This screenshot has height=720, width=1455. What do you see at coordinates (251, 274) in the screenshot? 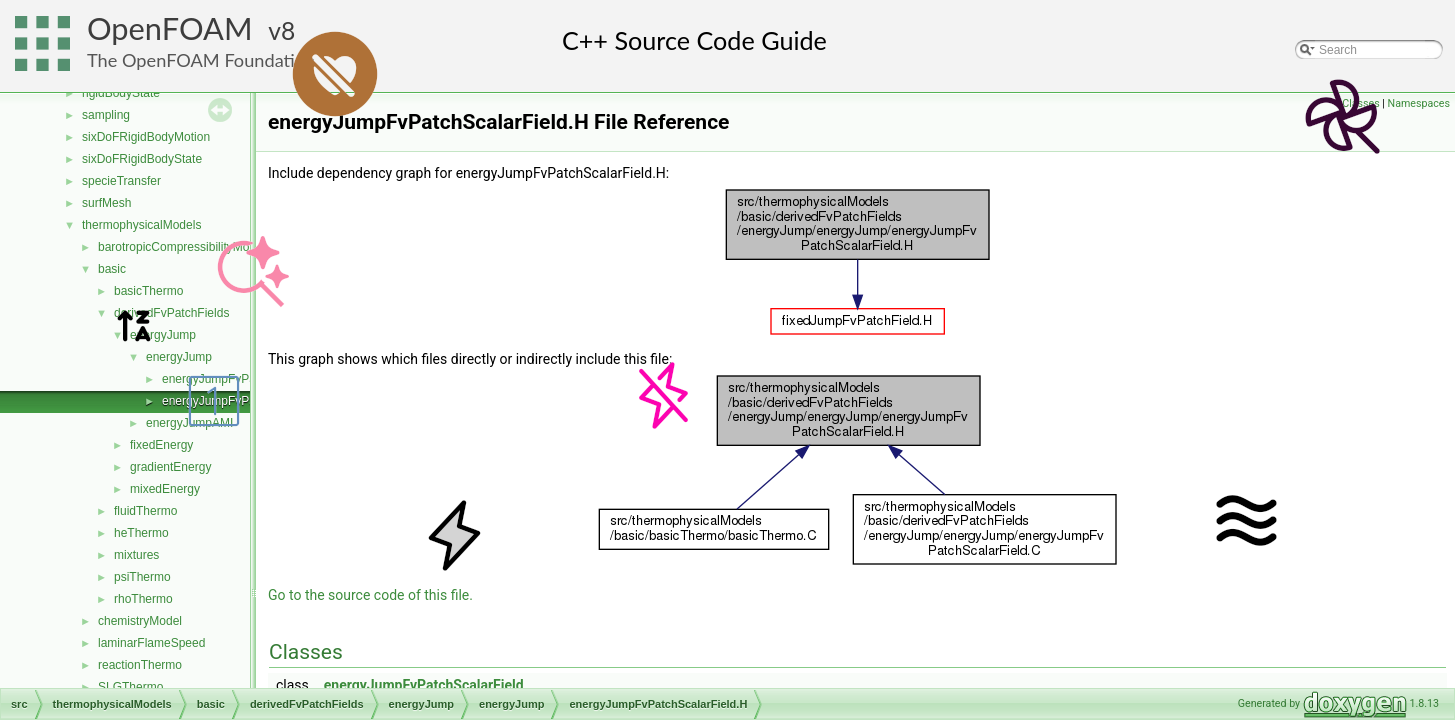
I see `search with AI-powered suggestions` at bounding box center [251, 274].